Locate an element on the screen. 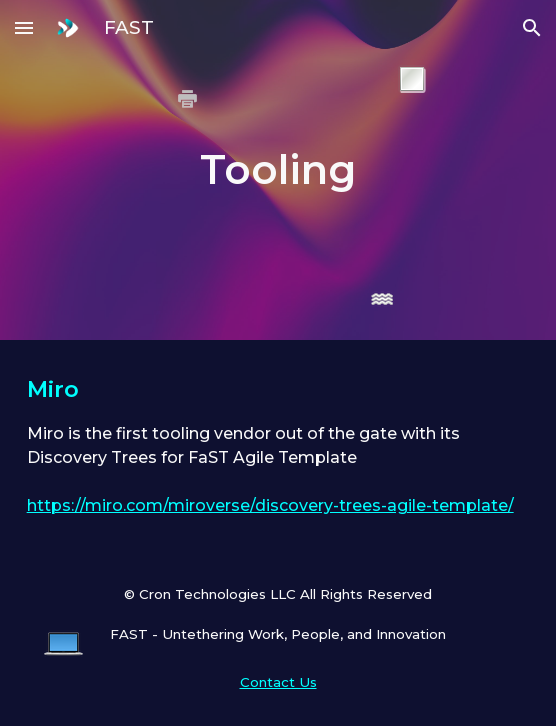 This screenshot has height=726, width=556. stop media playback is located at coordinates (412, 79).